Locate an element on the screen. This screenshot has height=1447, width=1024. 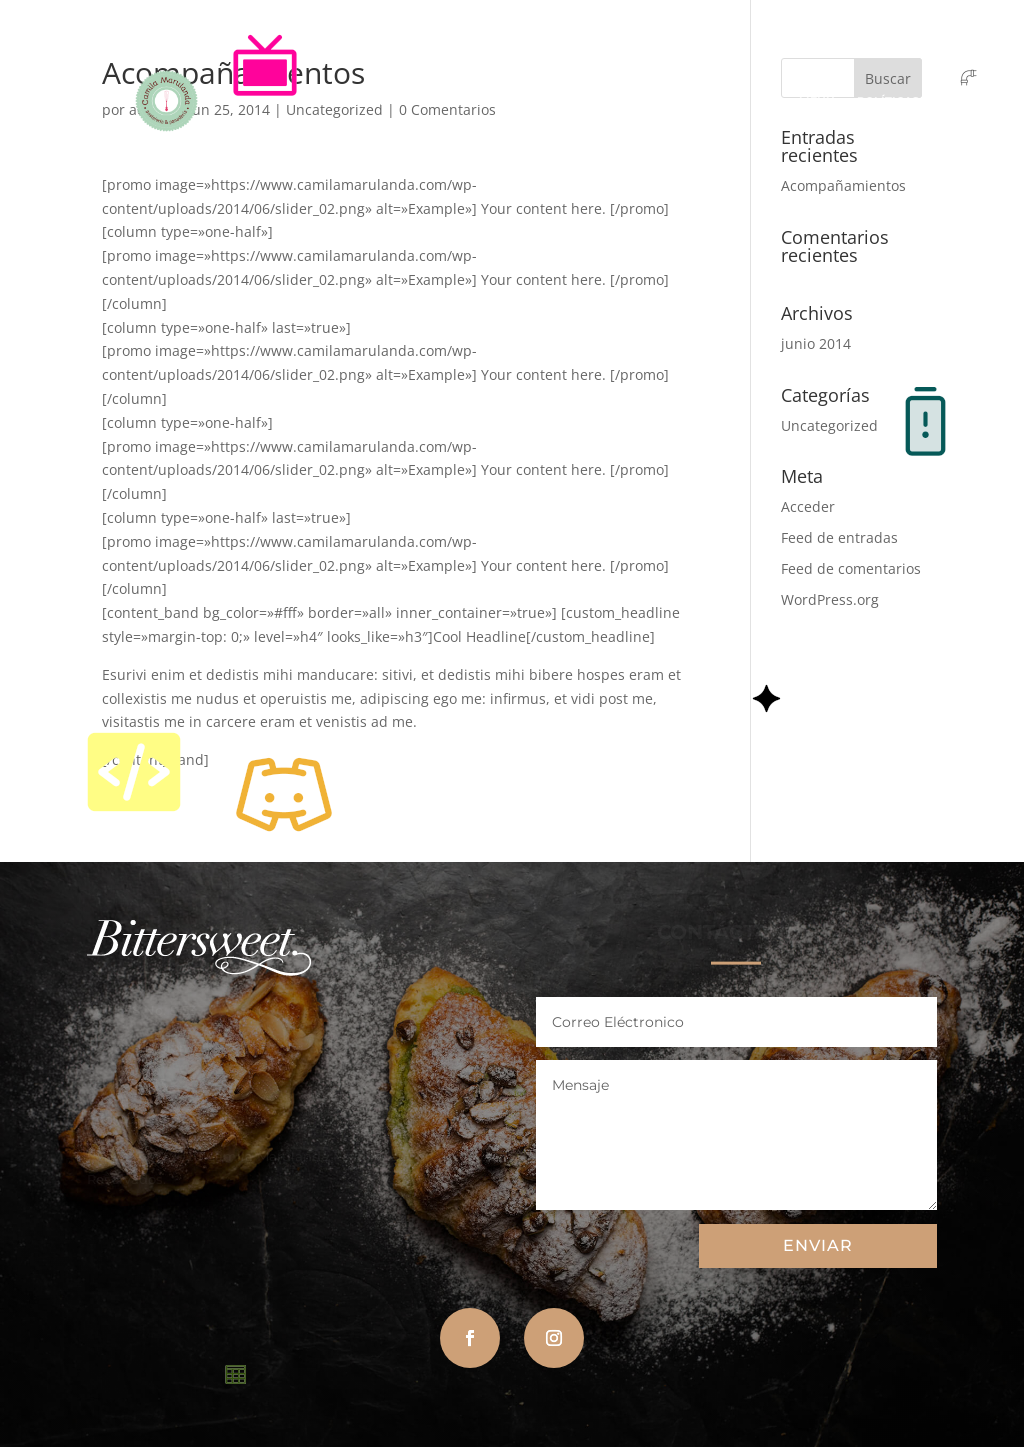
watch TV or video content is located at coordinates (265, 69).